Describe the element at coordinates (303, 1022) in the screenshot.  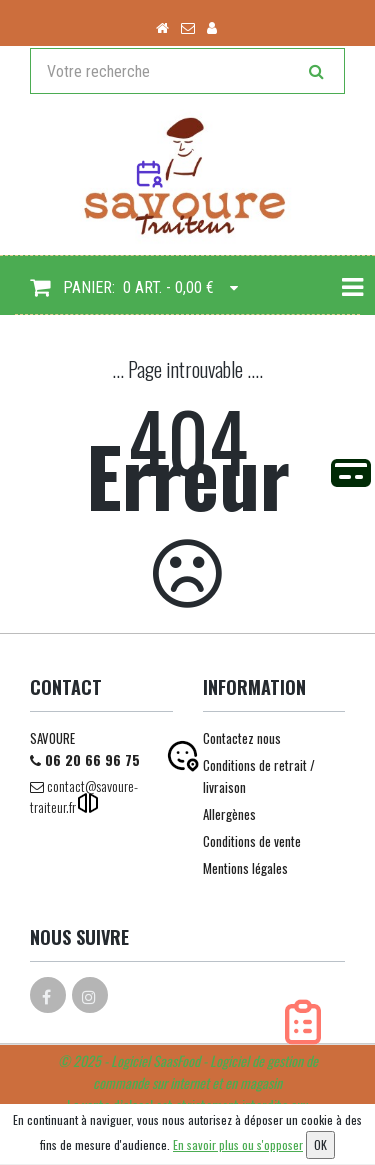
I see `view checklist or task list` at that location.